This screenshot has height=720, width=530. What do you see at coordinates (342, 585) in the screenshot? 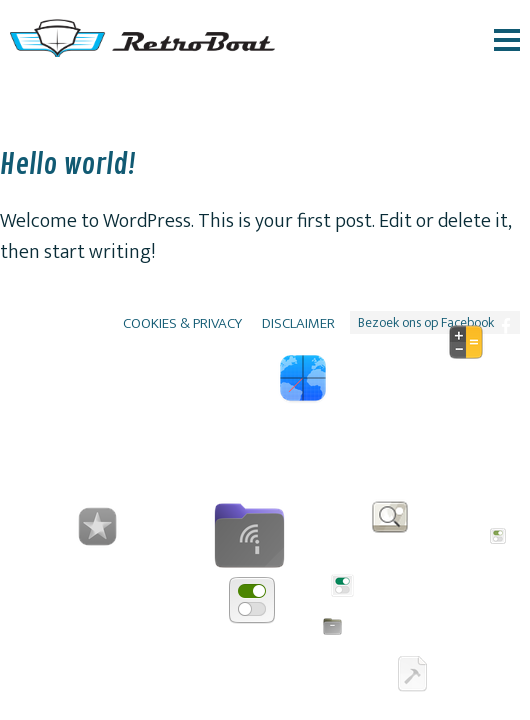
I see `open system tweaks or customization settings` at bounding box center [342, 585].